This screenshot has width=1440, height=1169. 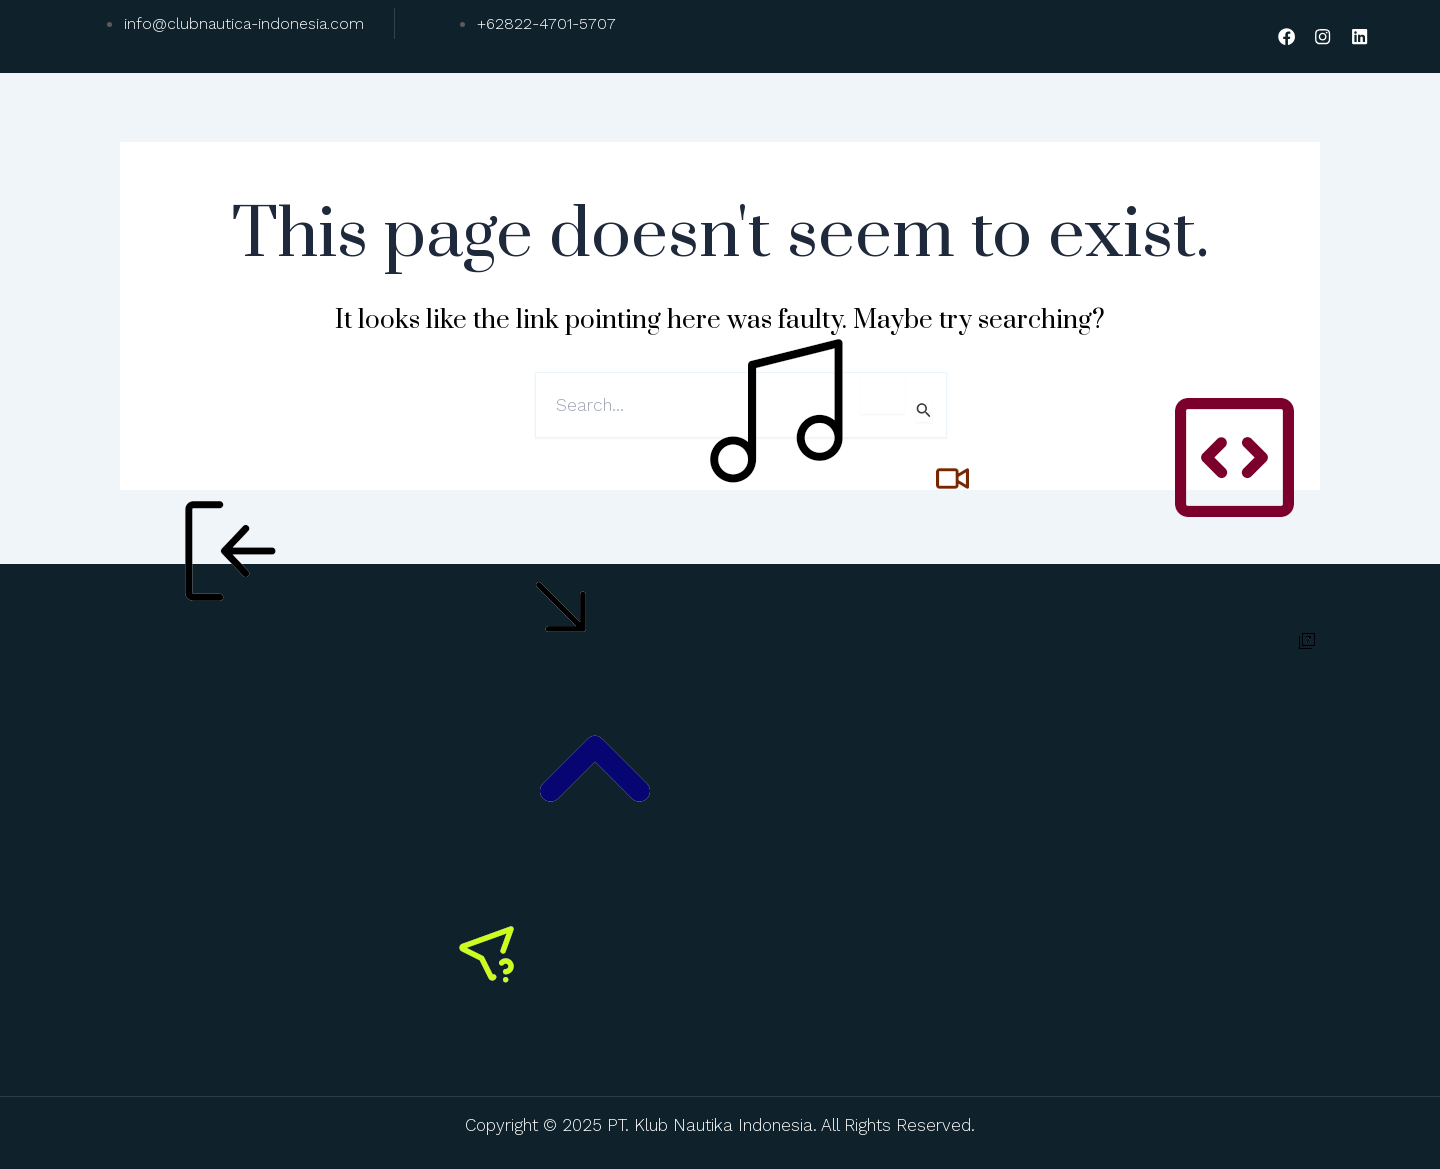 What do you see at coordinates (228, 551) in the screenshot?
I see `sign in to your account` at bounding box center [228, 551].